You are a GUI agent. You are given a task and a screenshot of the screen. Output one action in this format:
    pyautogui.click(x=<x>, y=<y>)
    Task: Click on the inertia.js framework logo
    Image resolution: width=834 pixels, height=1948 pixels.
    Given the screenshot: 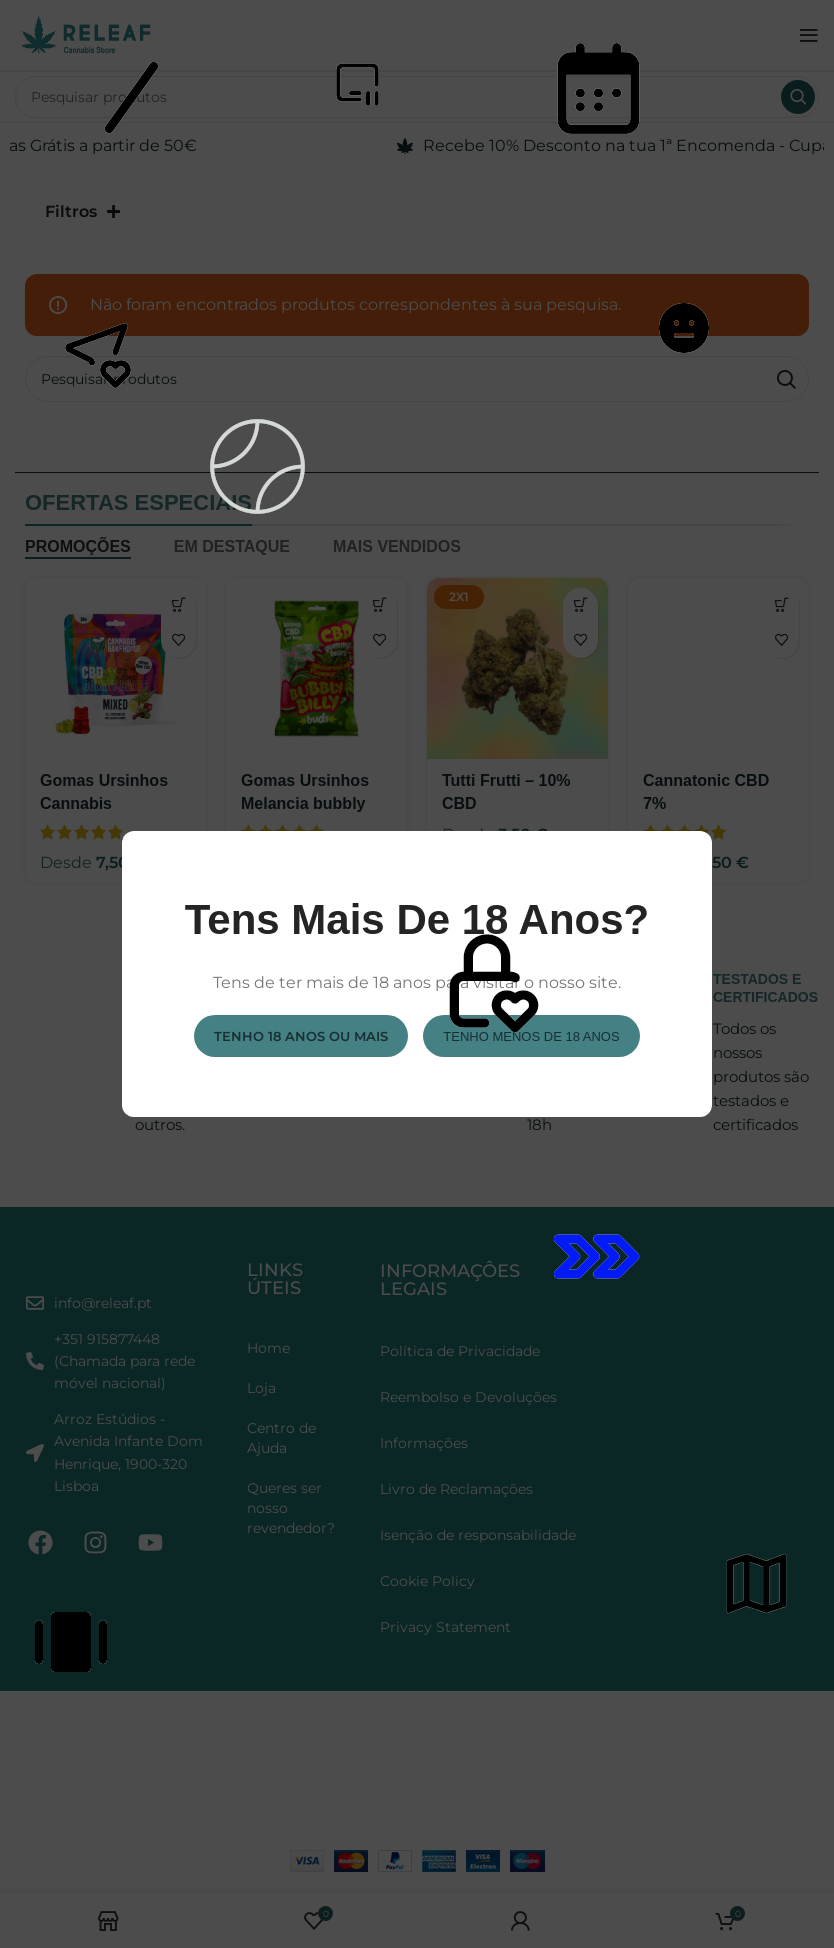 What is the action you would take?
    pyautogui.click(x=595, y=1256)
    